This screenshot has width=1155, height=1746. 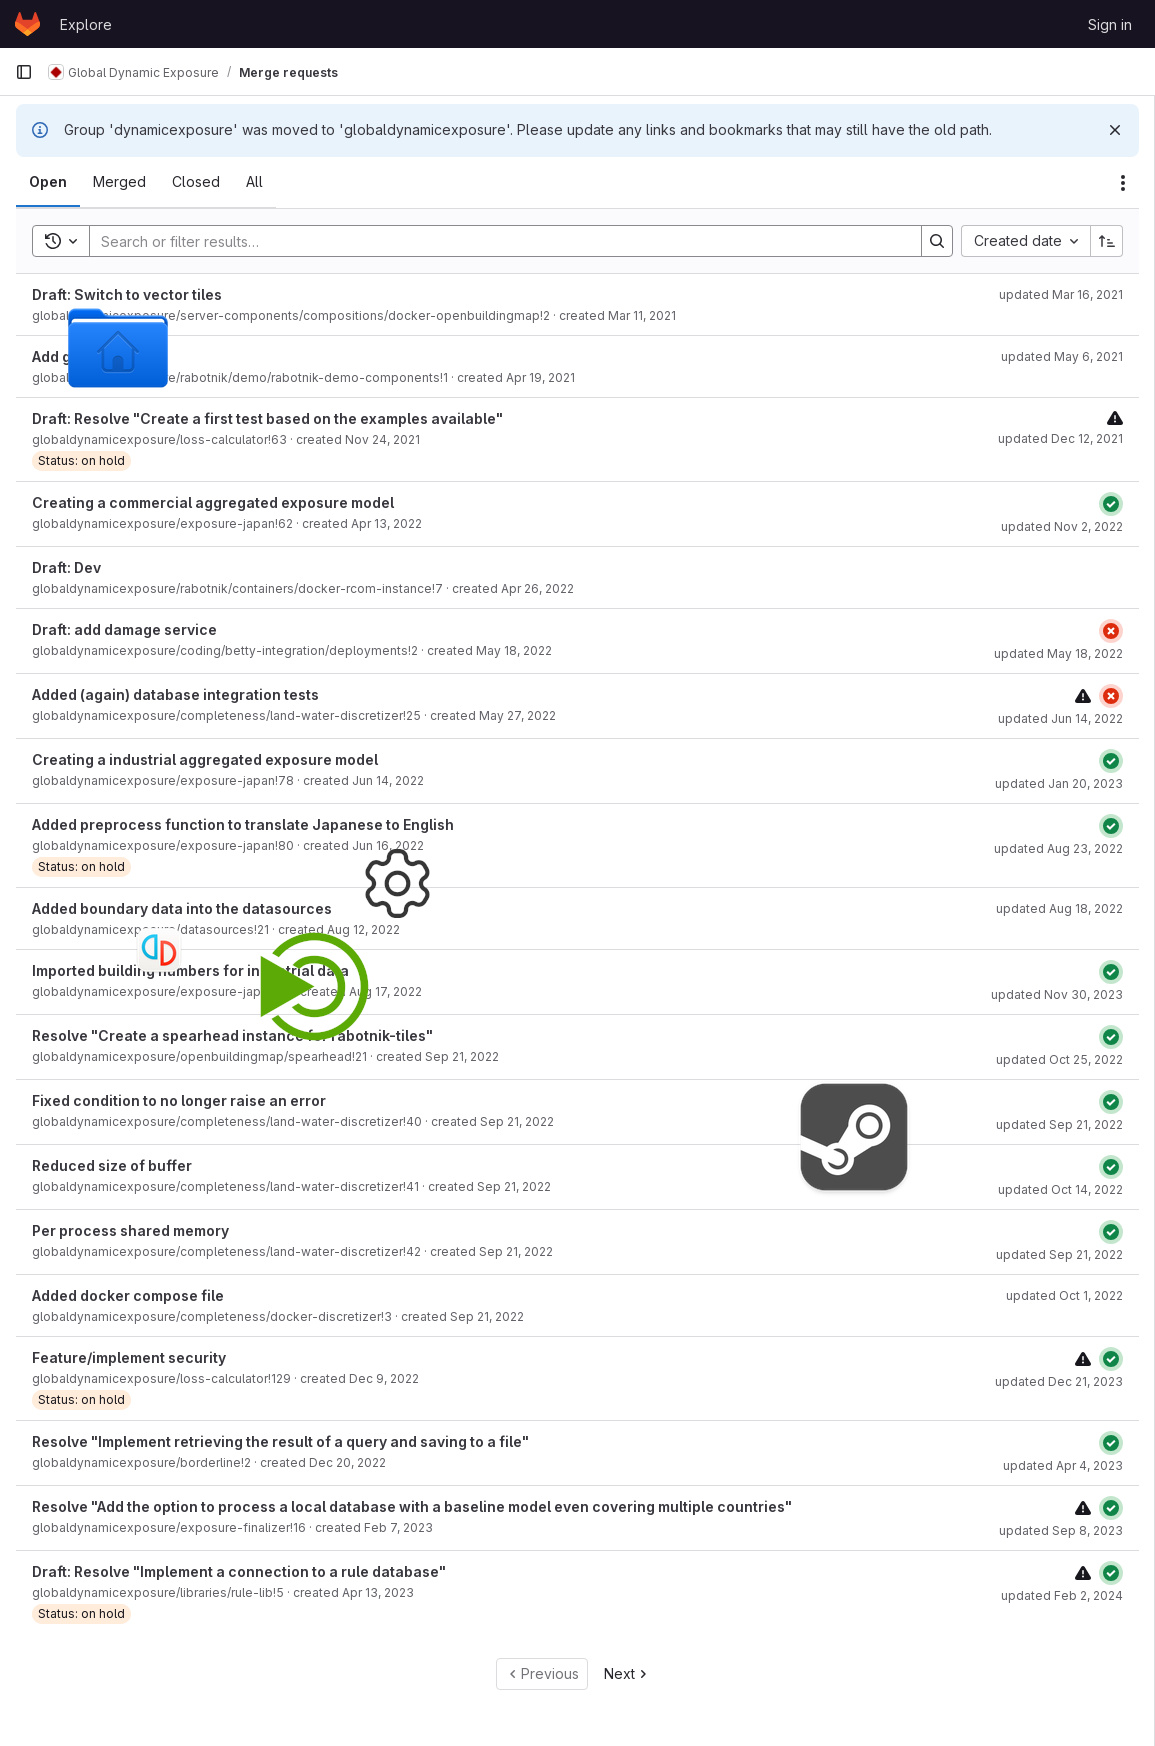 I want to click on open steamos application, so click(x=854, y=1137).